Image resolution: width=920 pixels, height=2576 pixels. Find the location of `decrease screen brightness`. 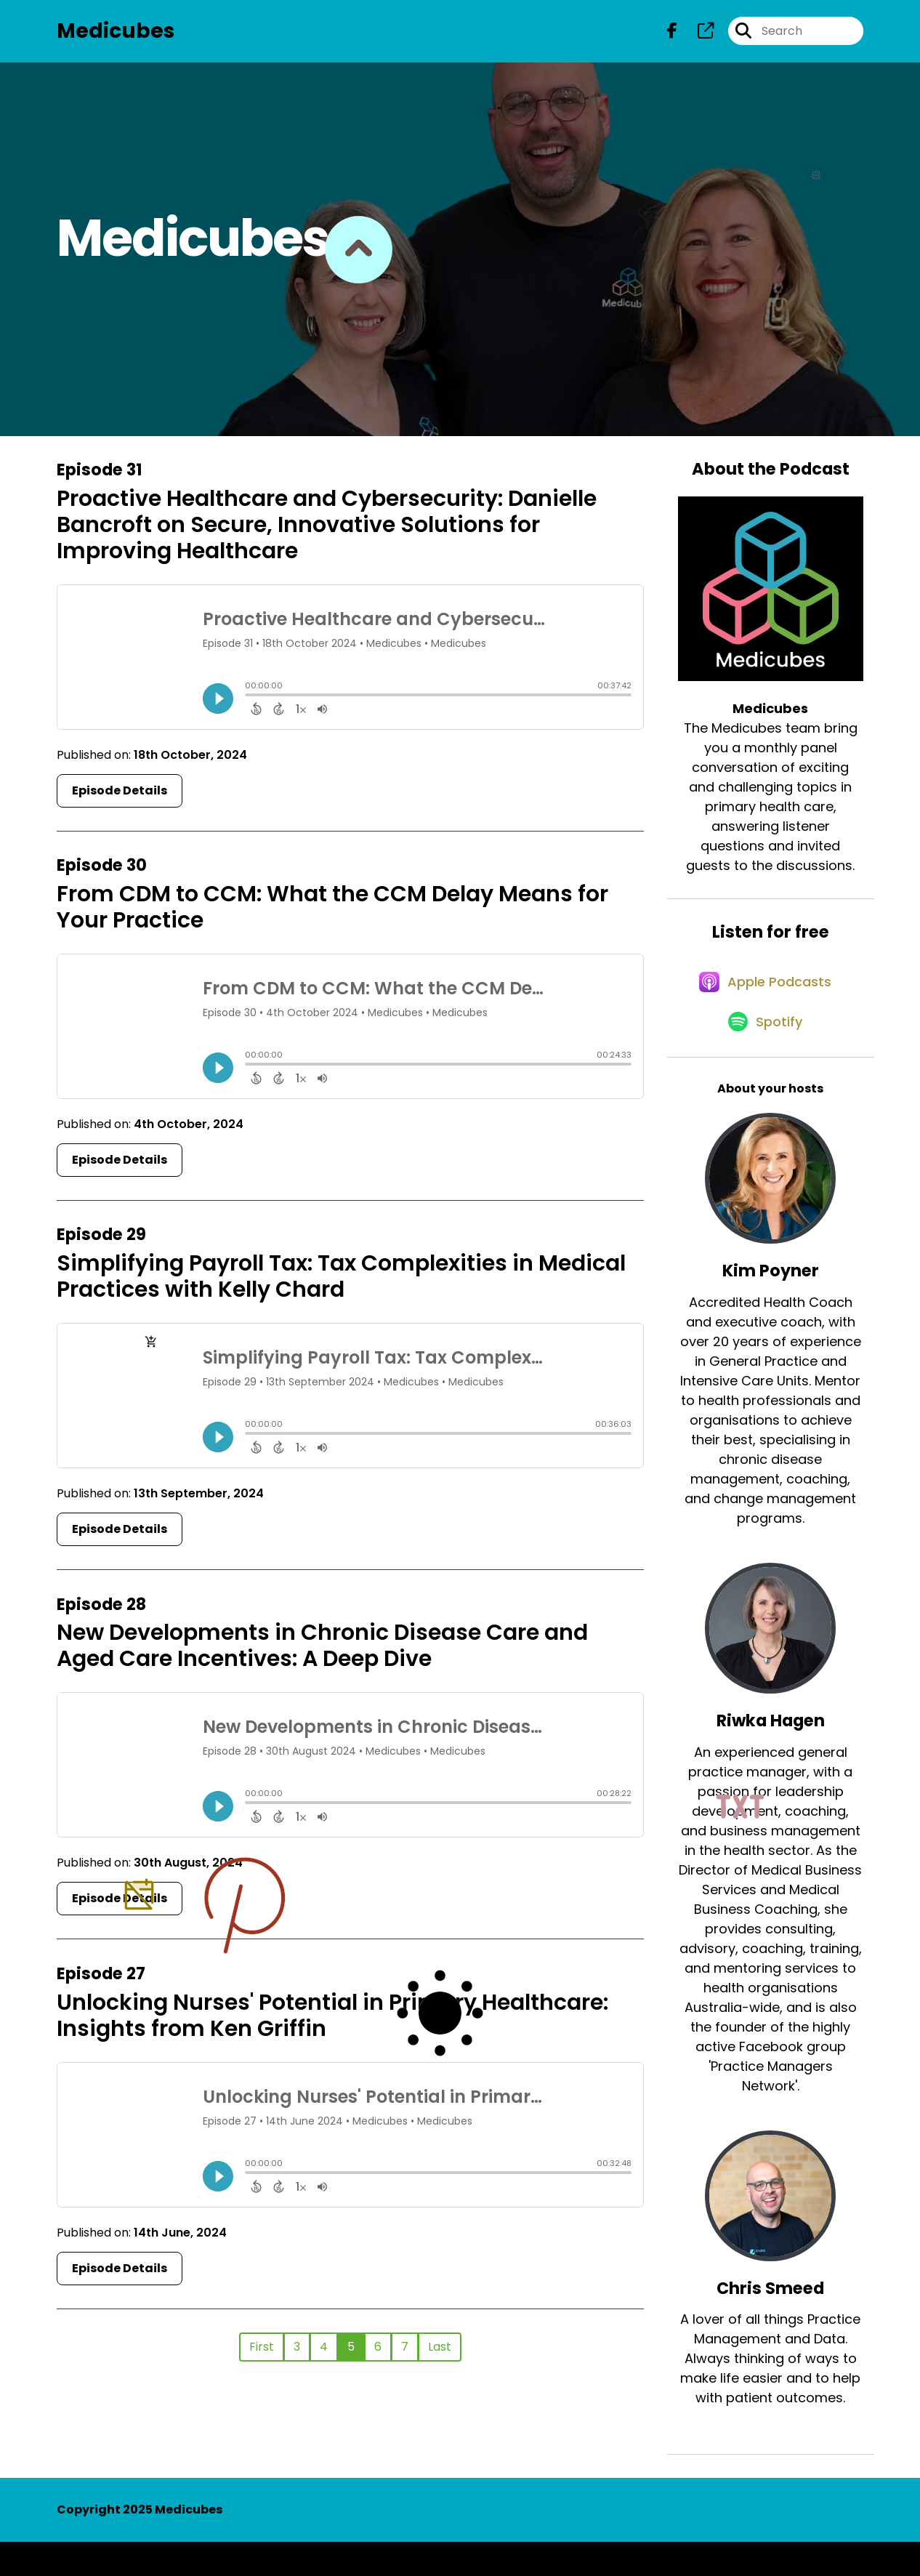

decrease screen brightness is located at coordinates (440, 2013).